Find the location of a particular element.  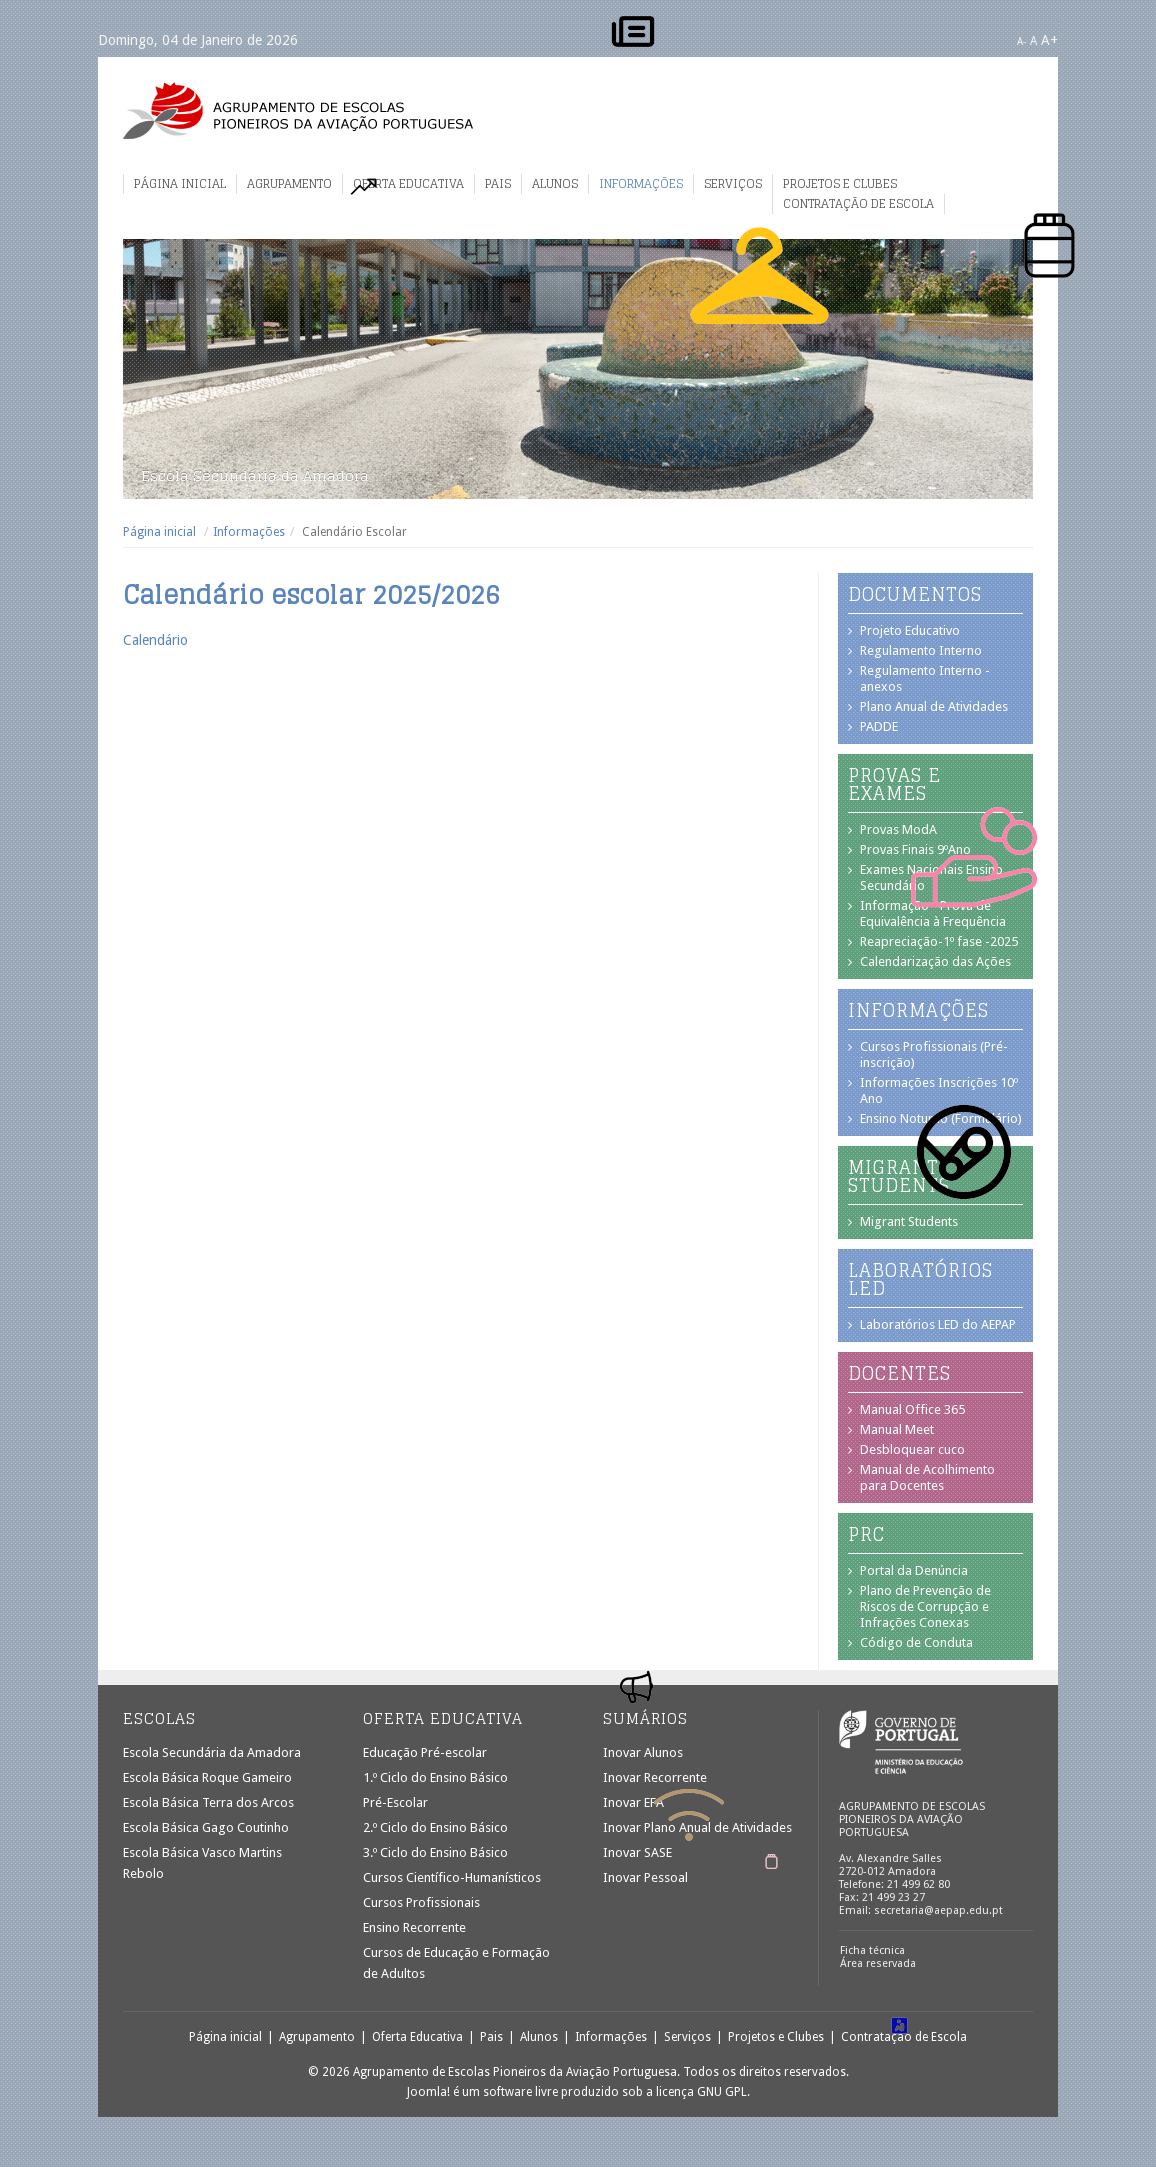

indicates moderate wifi signal strength is located at coordinates (689, 1802).